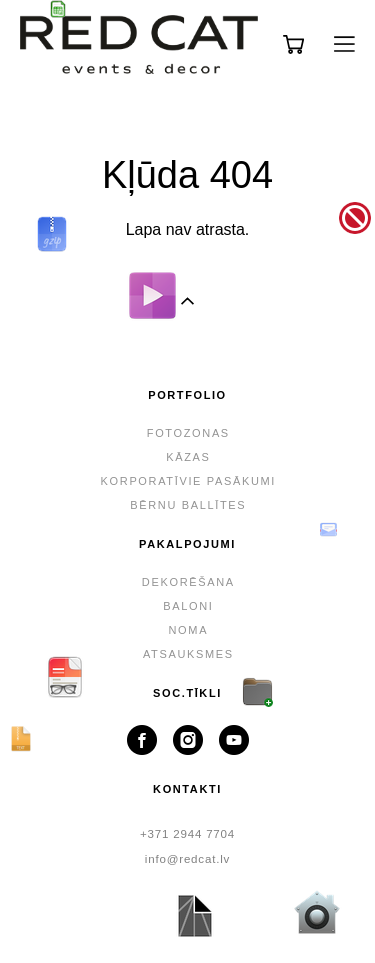 The width and height of the screenshot is (375, 963). I want to click on access audio and video codec settings, so click(152, 295).